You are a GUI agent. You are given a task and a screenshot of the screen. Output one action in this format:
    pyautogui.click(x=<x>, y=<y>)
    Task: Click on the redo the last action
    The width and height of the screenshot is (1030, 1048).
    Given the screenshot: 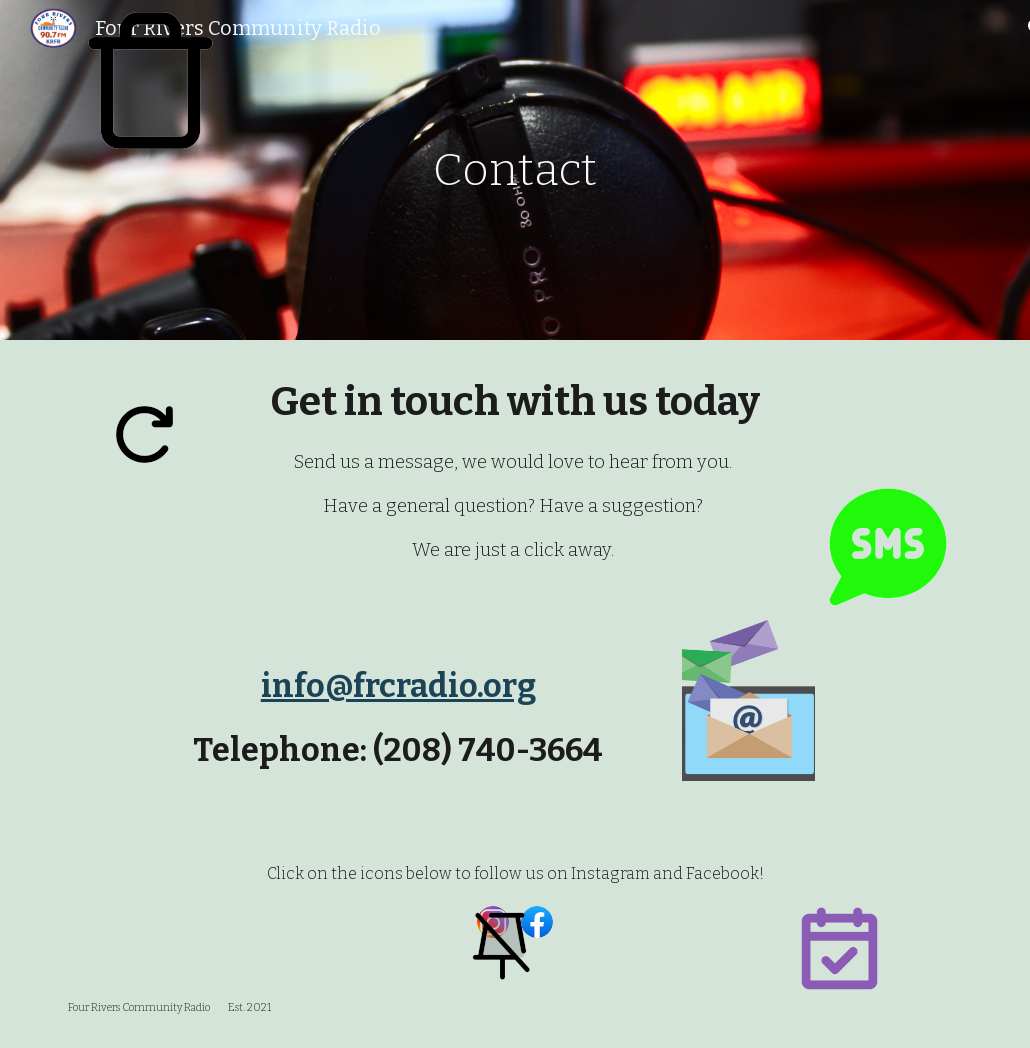 What is the action you would take?
    pyautogui.click(x=144, y=434)
    